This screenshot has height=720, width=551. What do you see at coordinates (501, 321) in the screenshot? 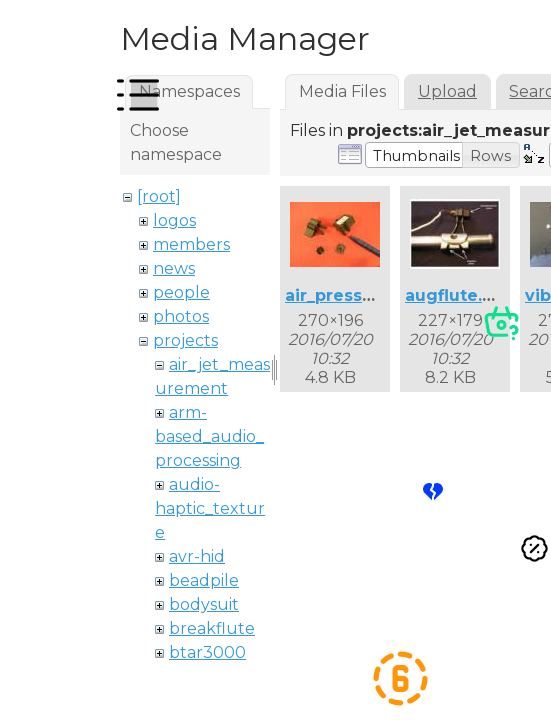
I see `check order status or details` at bounding box center [501, 321].